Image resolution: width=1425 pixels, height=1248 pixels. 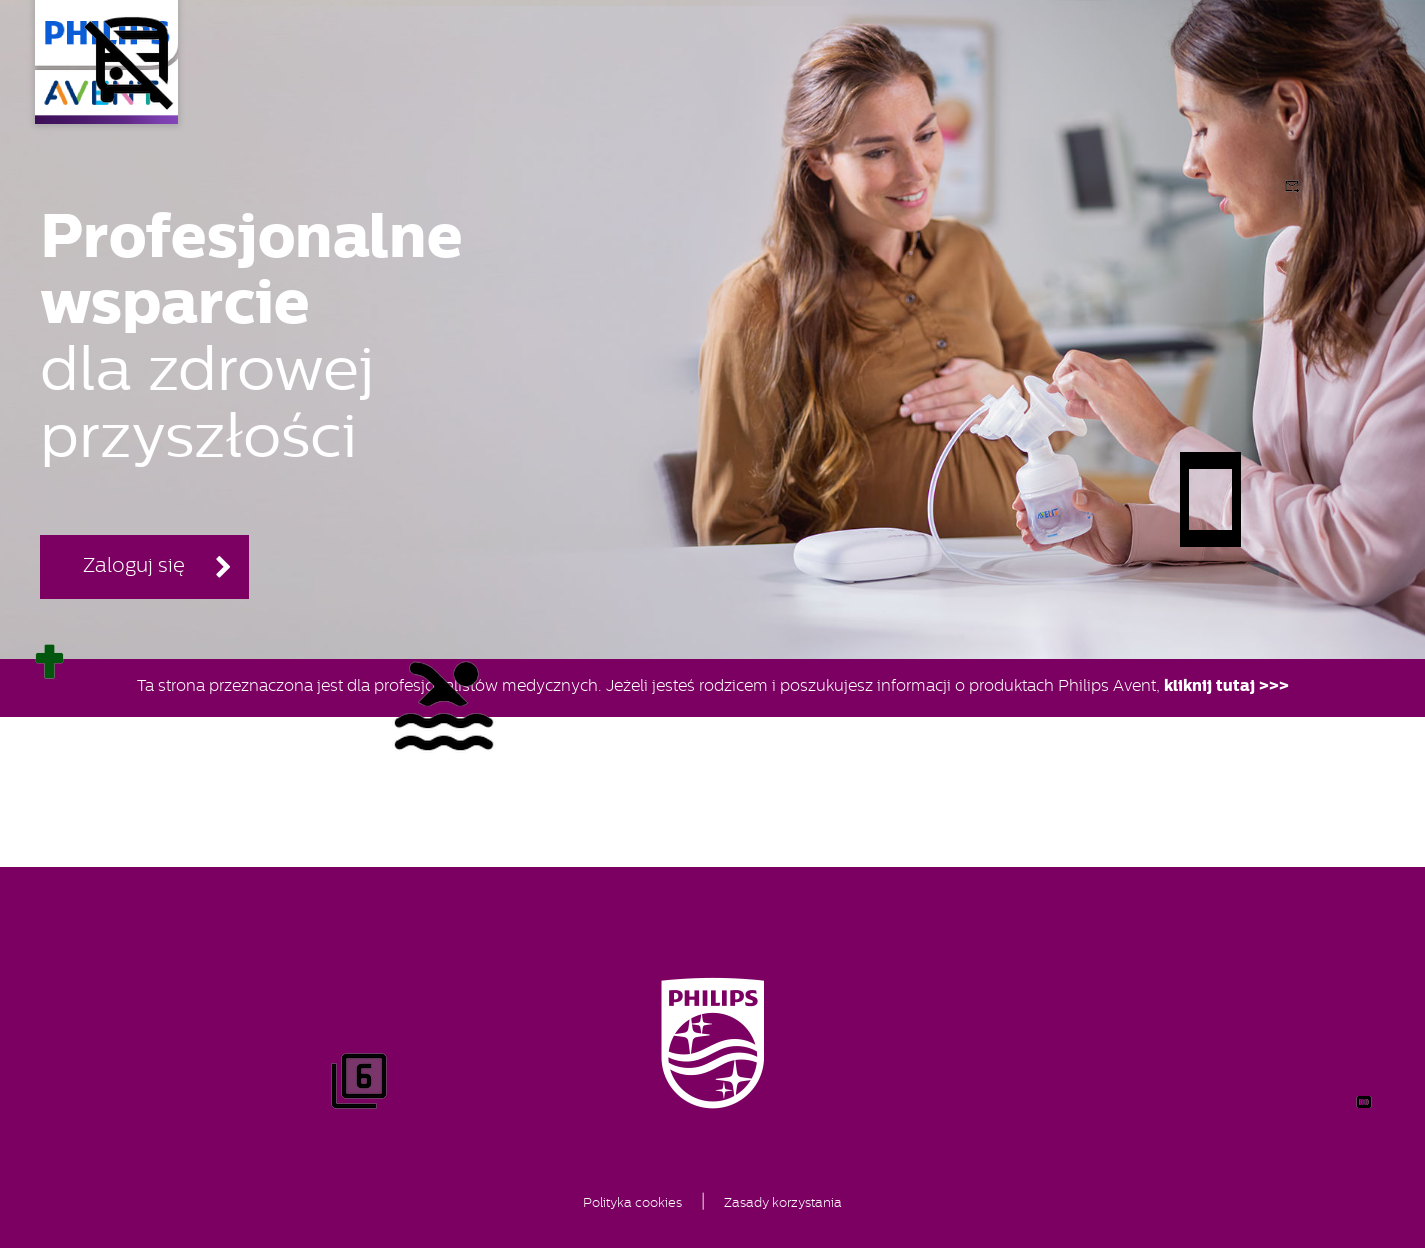 I want to click on indicates high definition video quality, so click(x=1364, y=1102).